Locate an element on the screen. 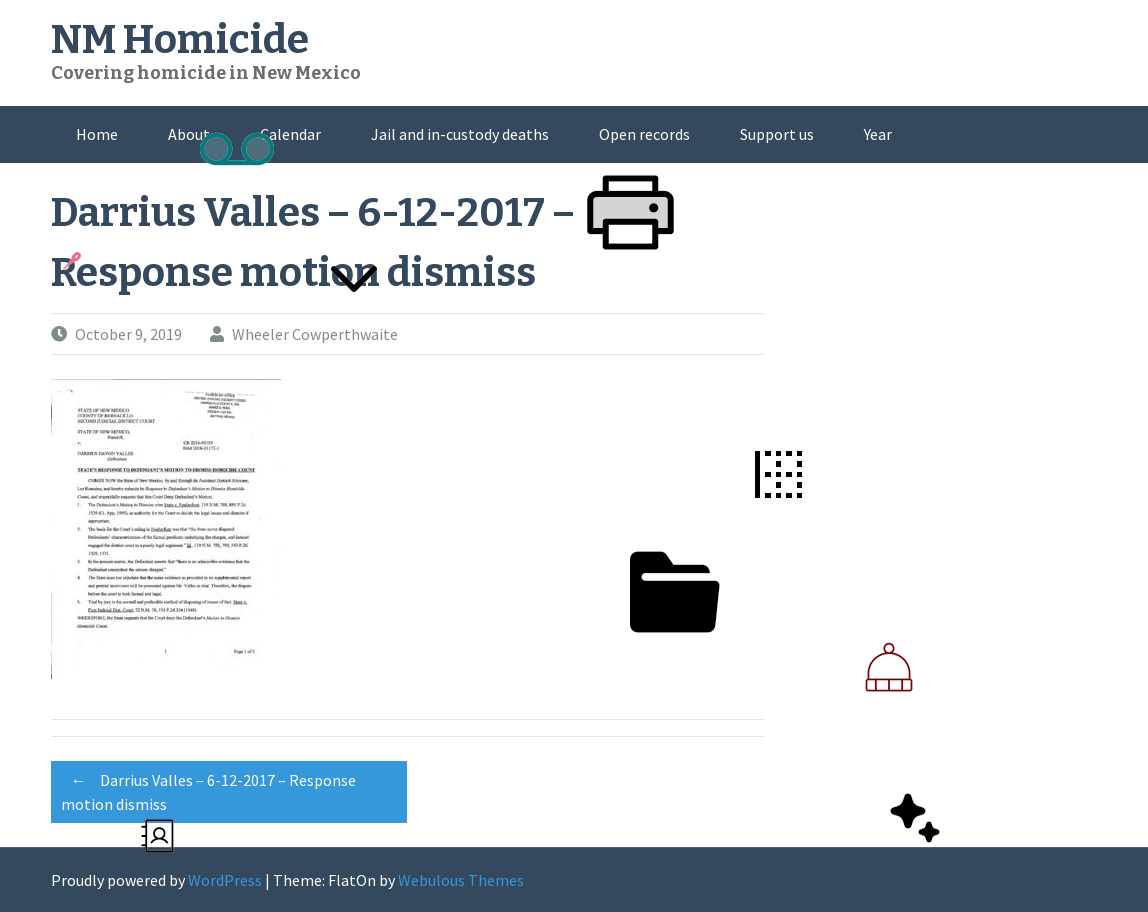 The image size is (1148, 912). access sewing or craft tools is located at coordinates (72, 261).